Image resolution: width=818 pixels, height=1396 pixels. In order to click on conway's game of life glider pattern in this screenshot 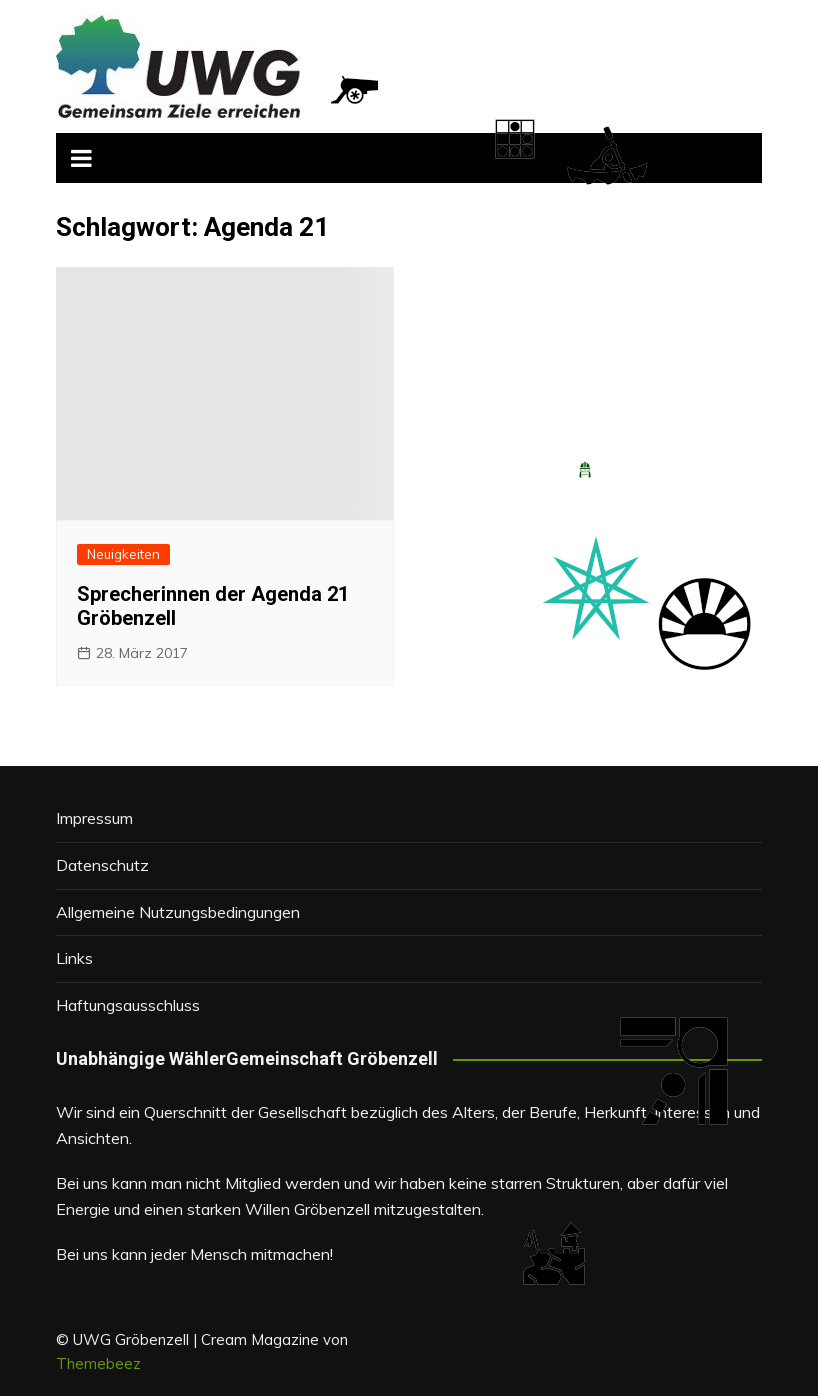, I will do `click(515, 139)`.